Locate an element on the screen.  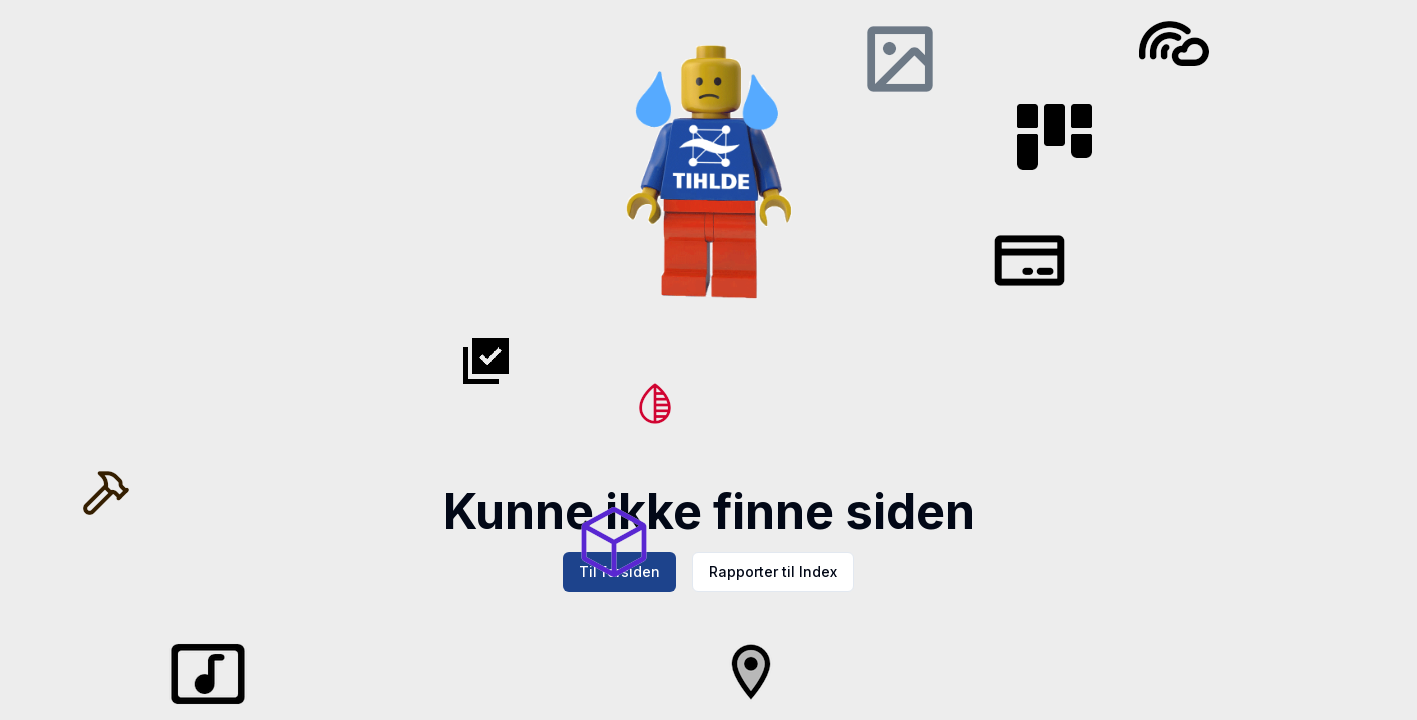
view weather conditions is located at coordinates (1174, 43).